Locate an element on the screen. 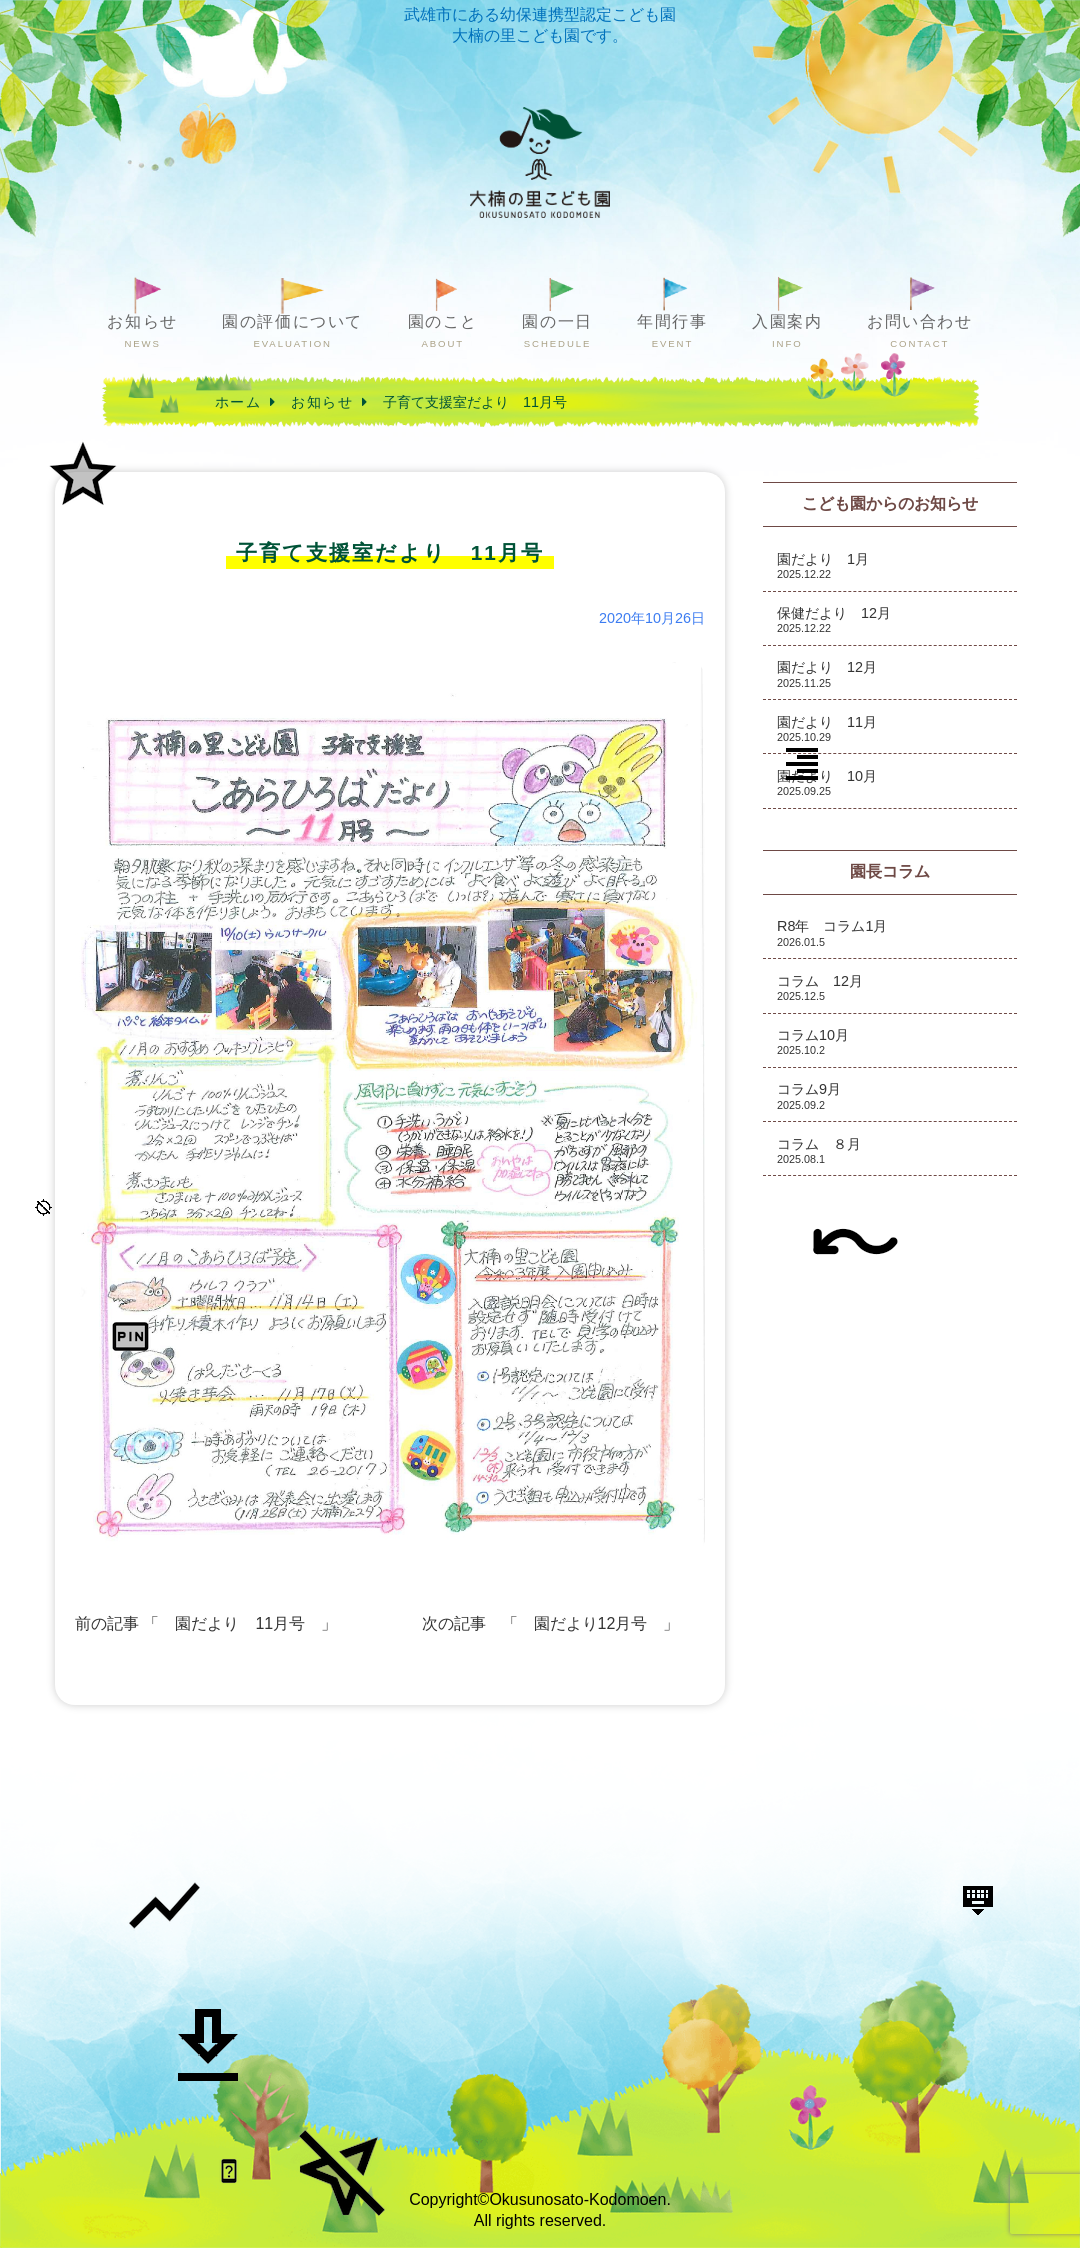  location sharing is disabled is located at coordinates (339, 2176).